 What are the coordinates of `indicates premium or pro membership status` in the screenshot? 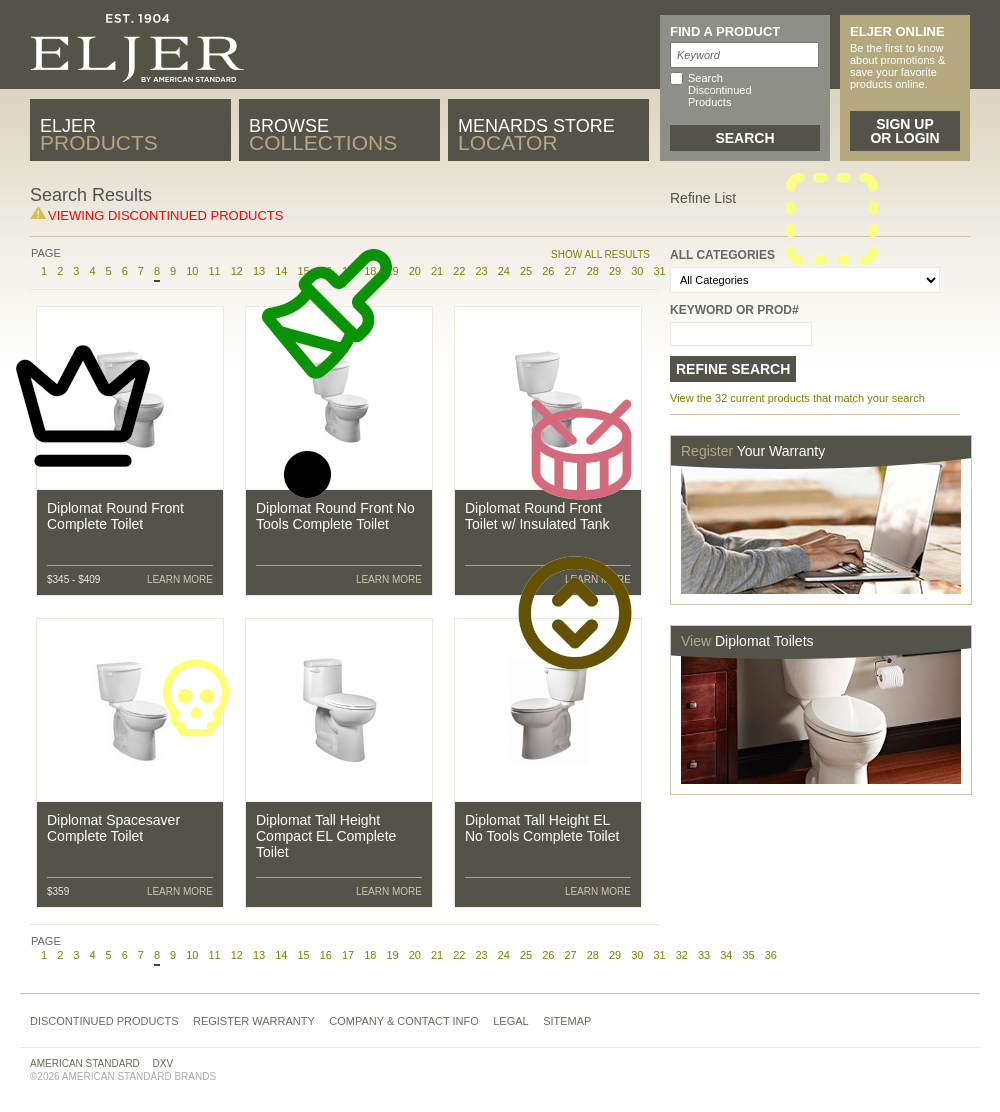 It's located at (83, 406).